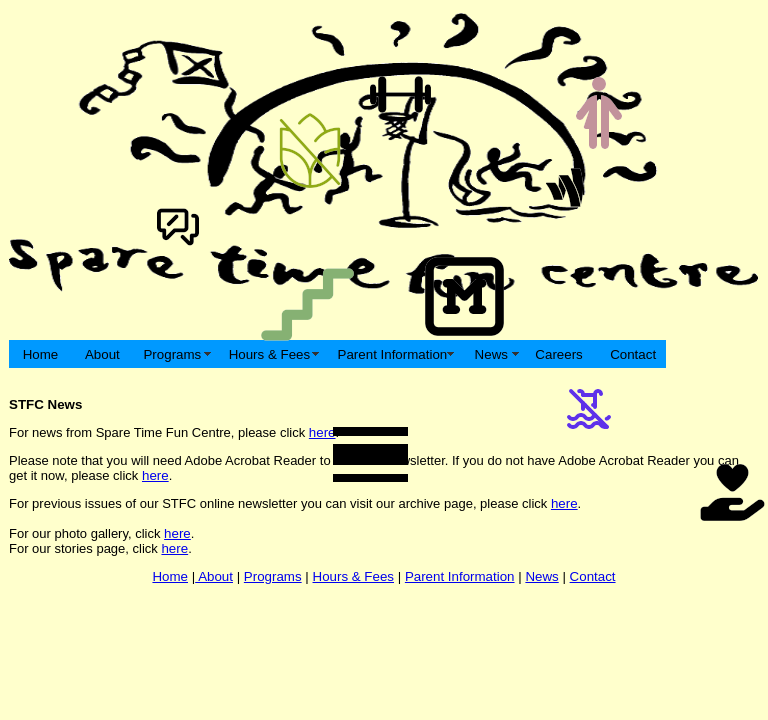 The height and width of the screenshot is (720, 768). What do you see at coordinates (564, 187) in the screenshot?
I see `access google wallet for payments` at bounding box center [564, 187].